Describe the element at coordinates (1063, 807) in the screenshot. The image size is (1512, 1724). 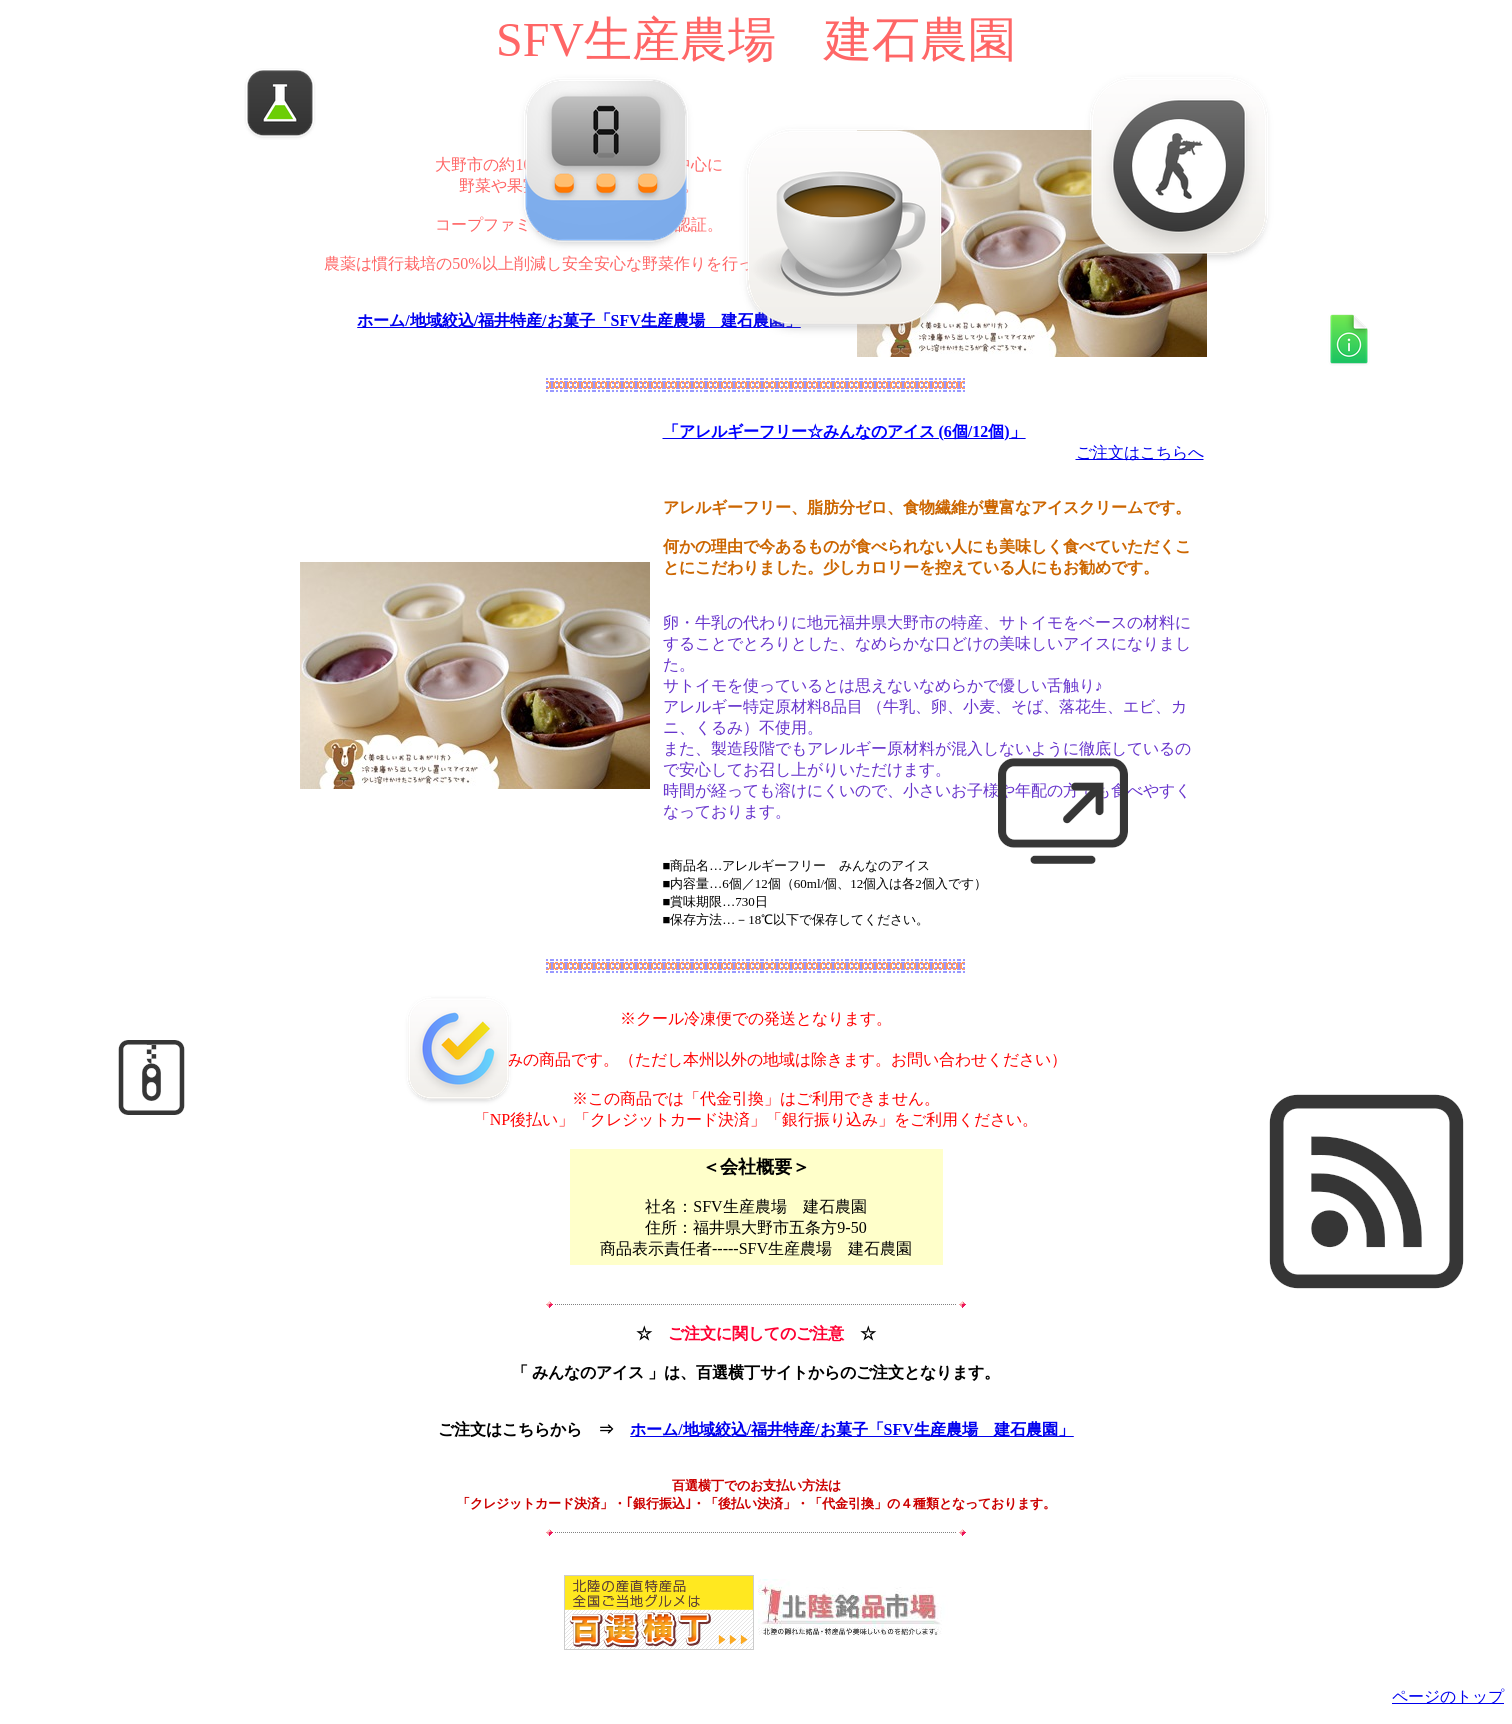
I see `access desktop sharing settings` at that location.